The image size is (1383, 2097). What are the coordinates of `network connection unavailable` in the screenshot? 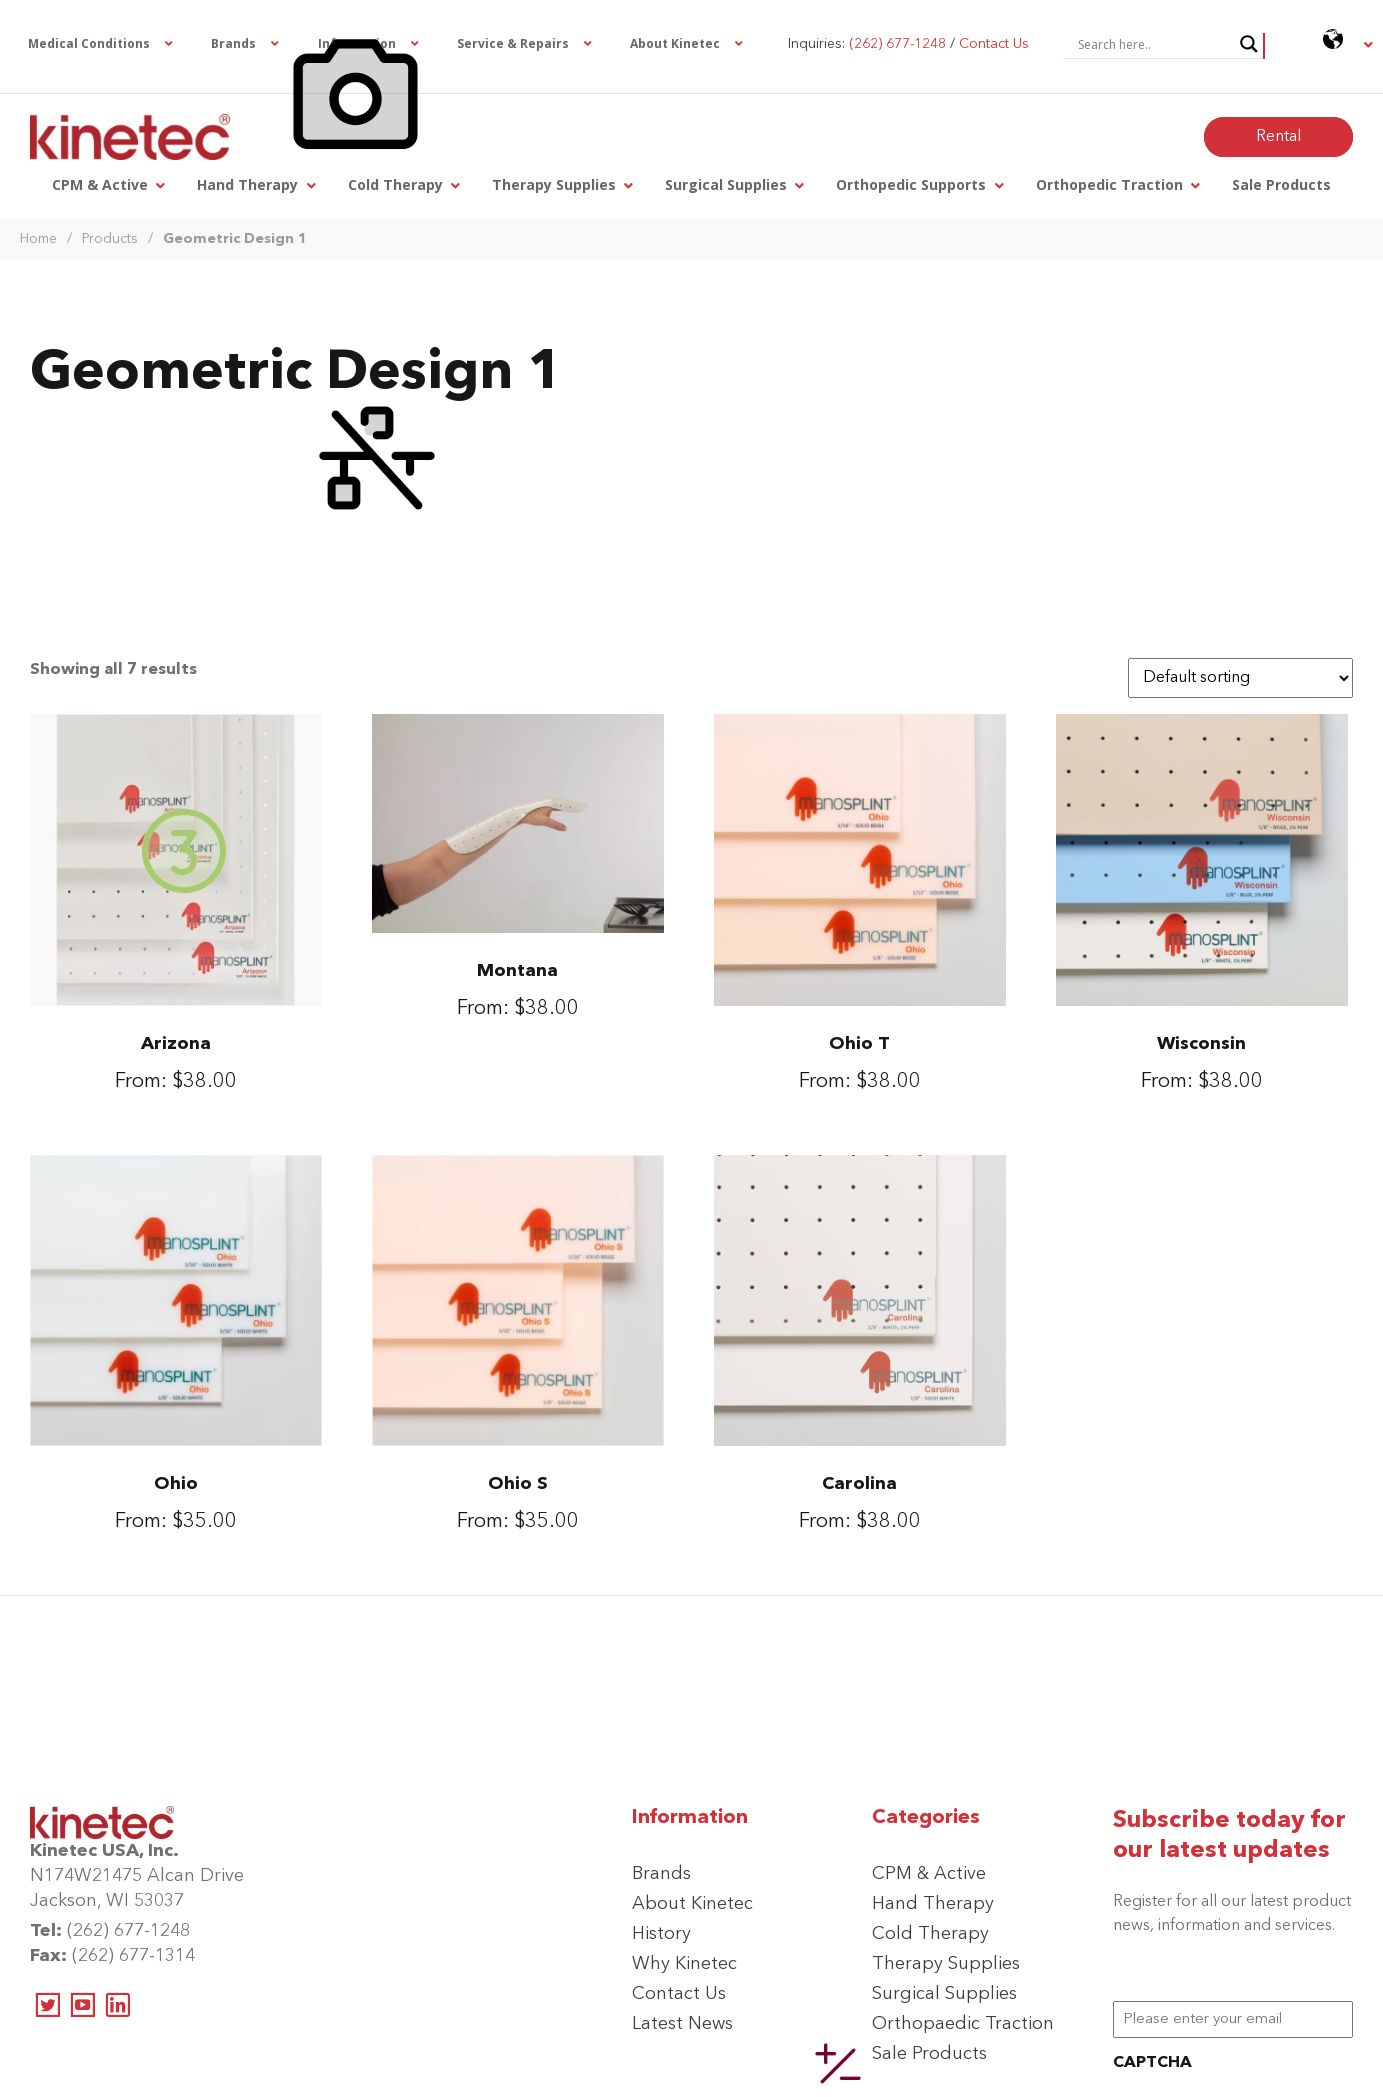 It's located at (377, 460).